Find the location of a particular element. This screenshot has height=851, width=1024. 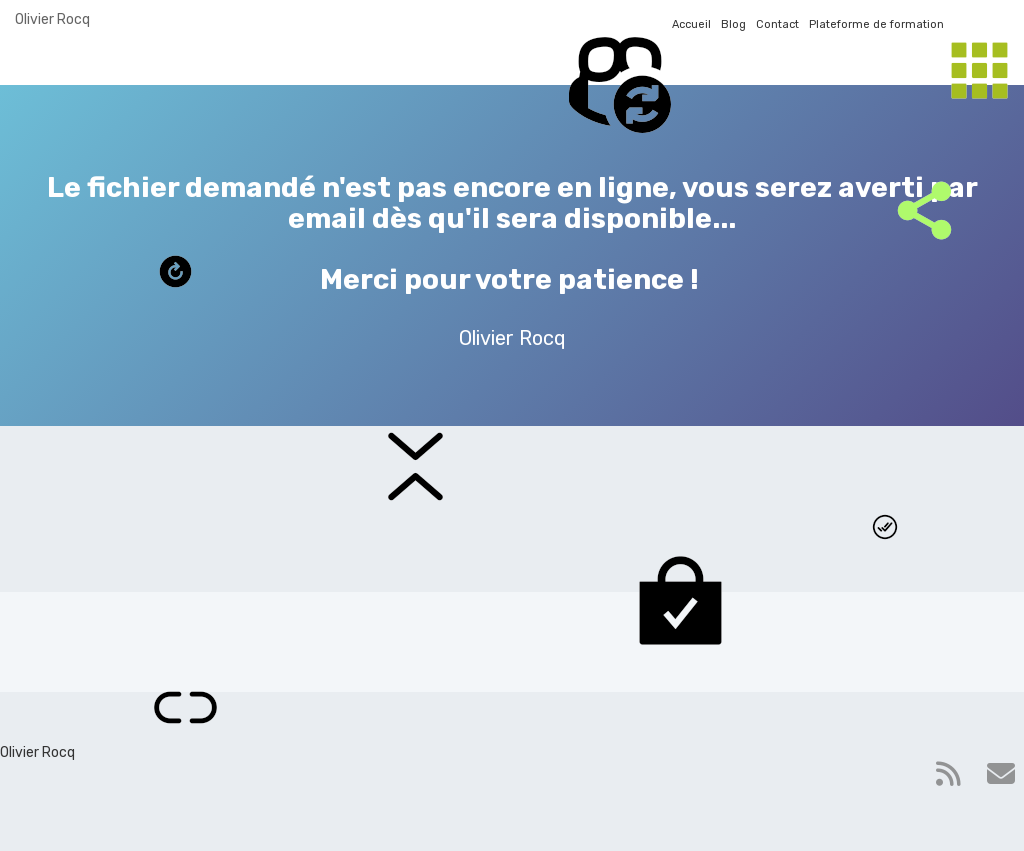

disconnect or remove a linked account is located at coordinates (185, 707).